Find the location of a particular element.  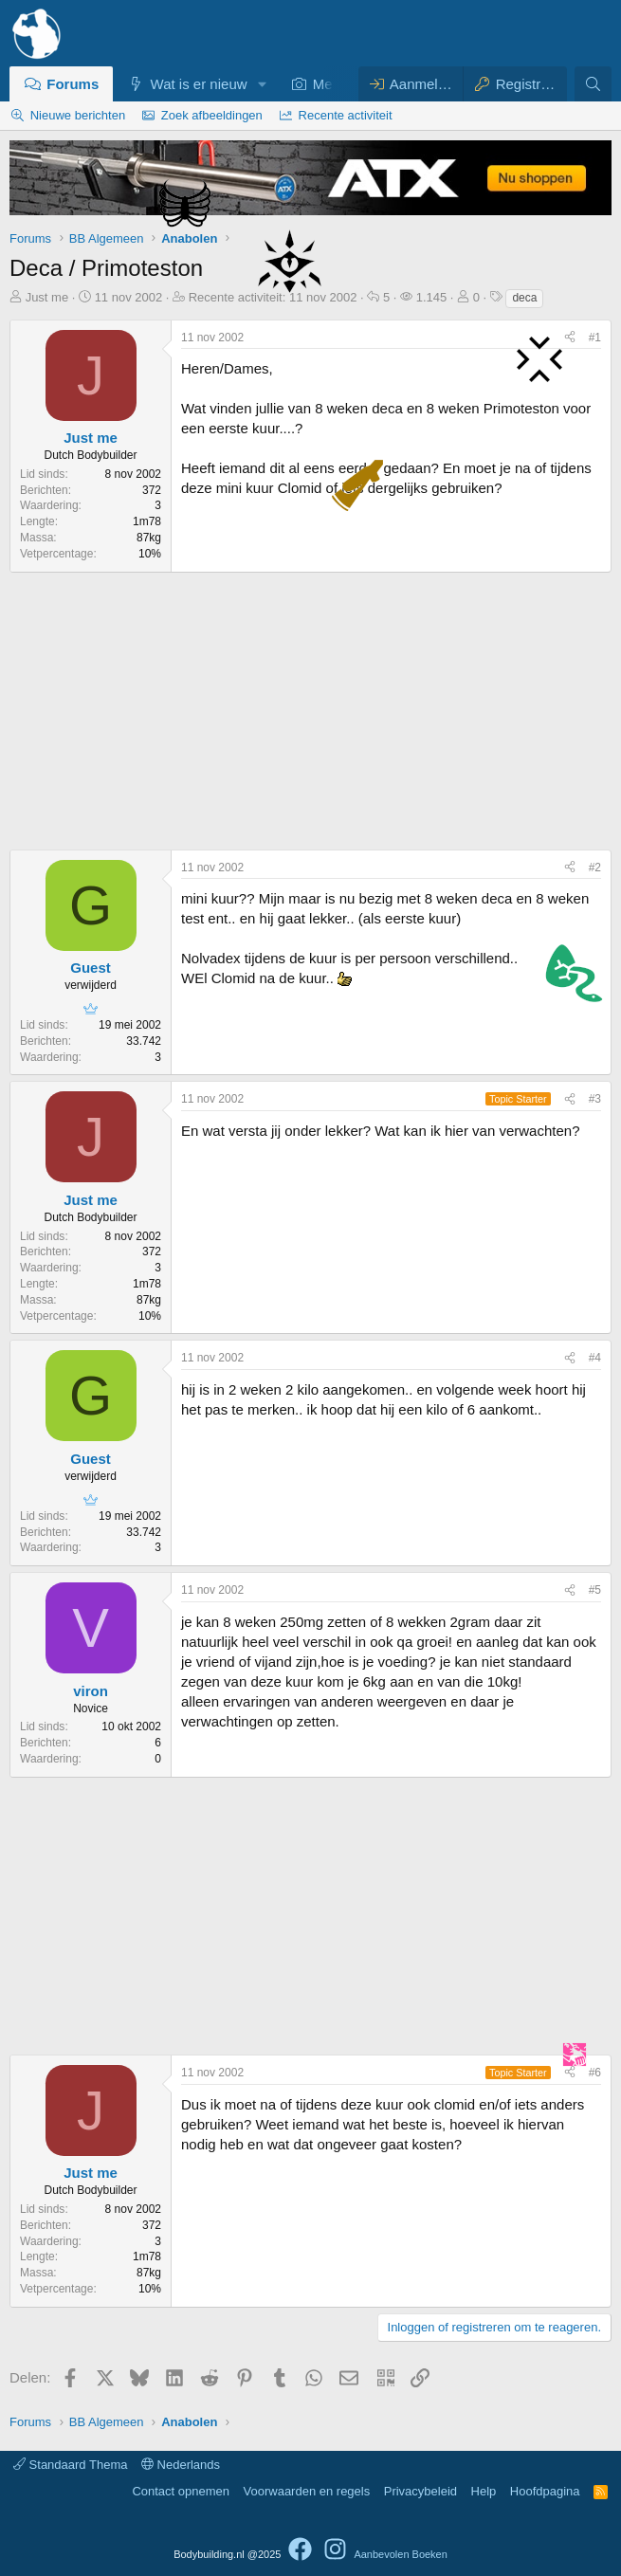

select or equip weapon attachment is located at coordinates (357, 485).